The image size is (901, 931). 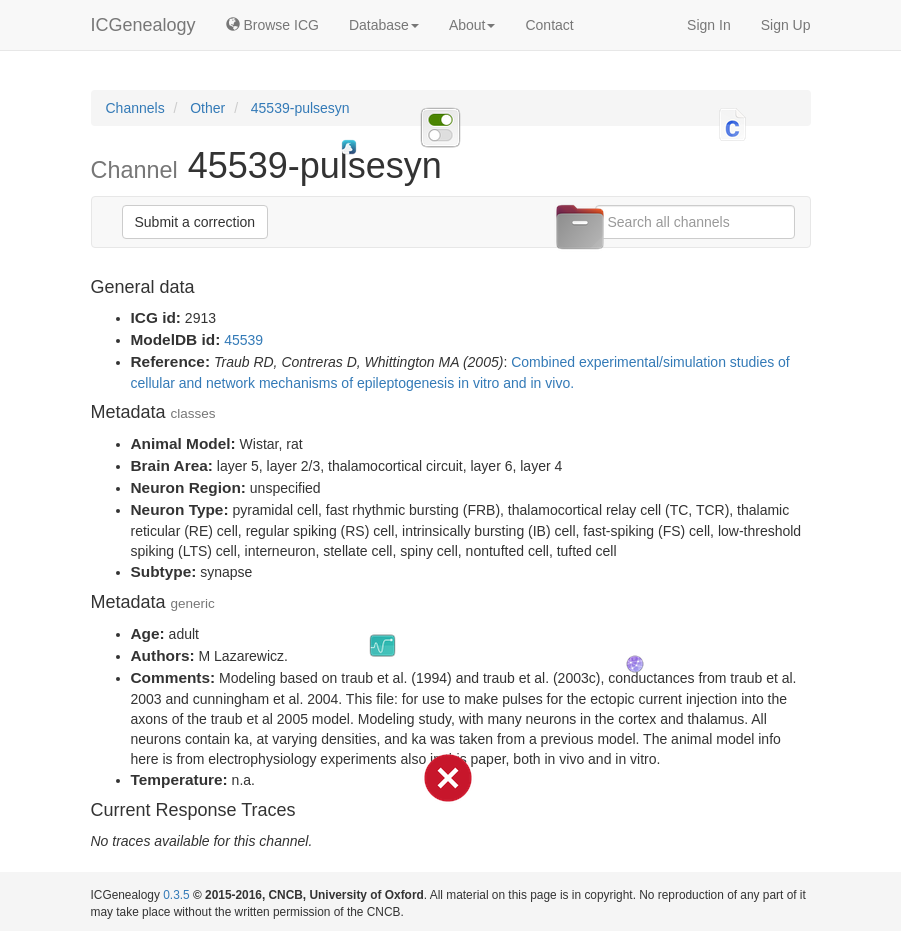 I want to click on open internet browser or web applications, so click(x=635, y=664).